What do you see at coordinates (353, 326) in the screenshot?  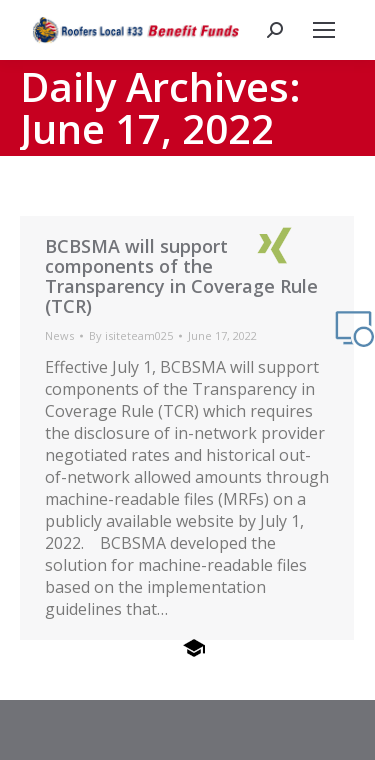 I see `access virtual machine settings` at bounding box center [353, 326].